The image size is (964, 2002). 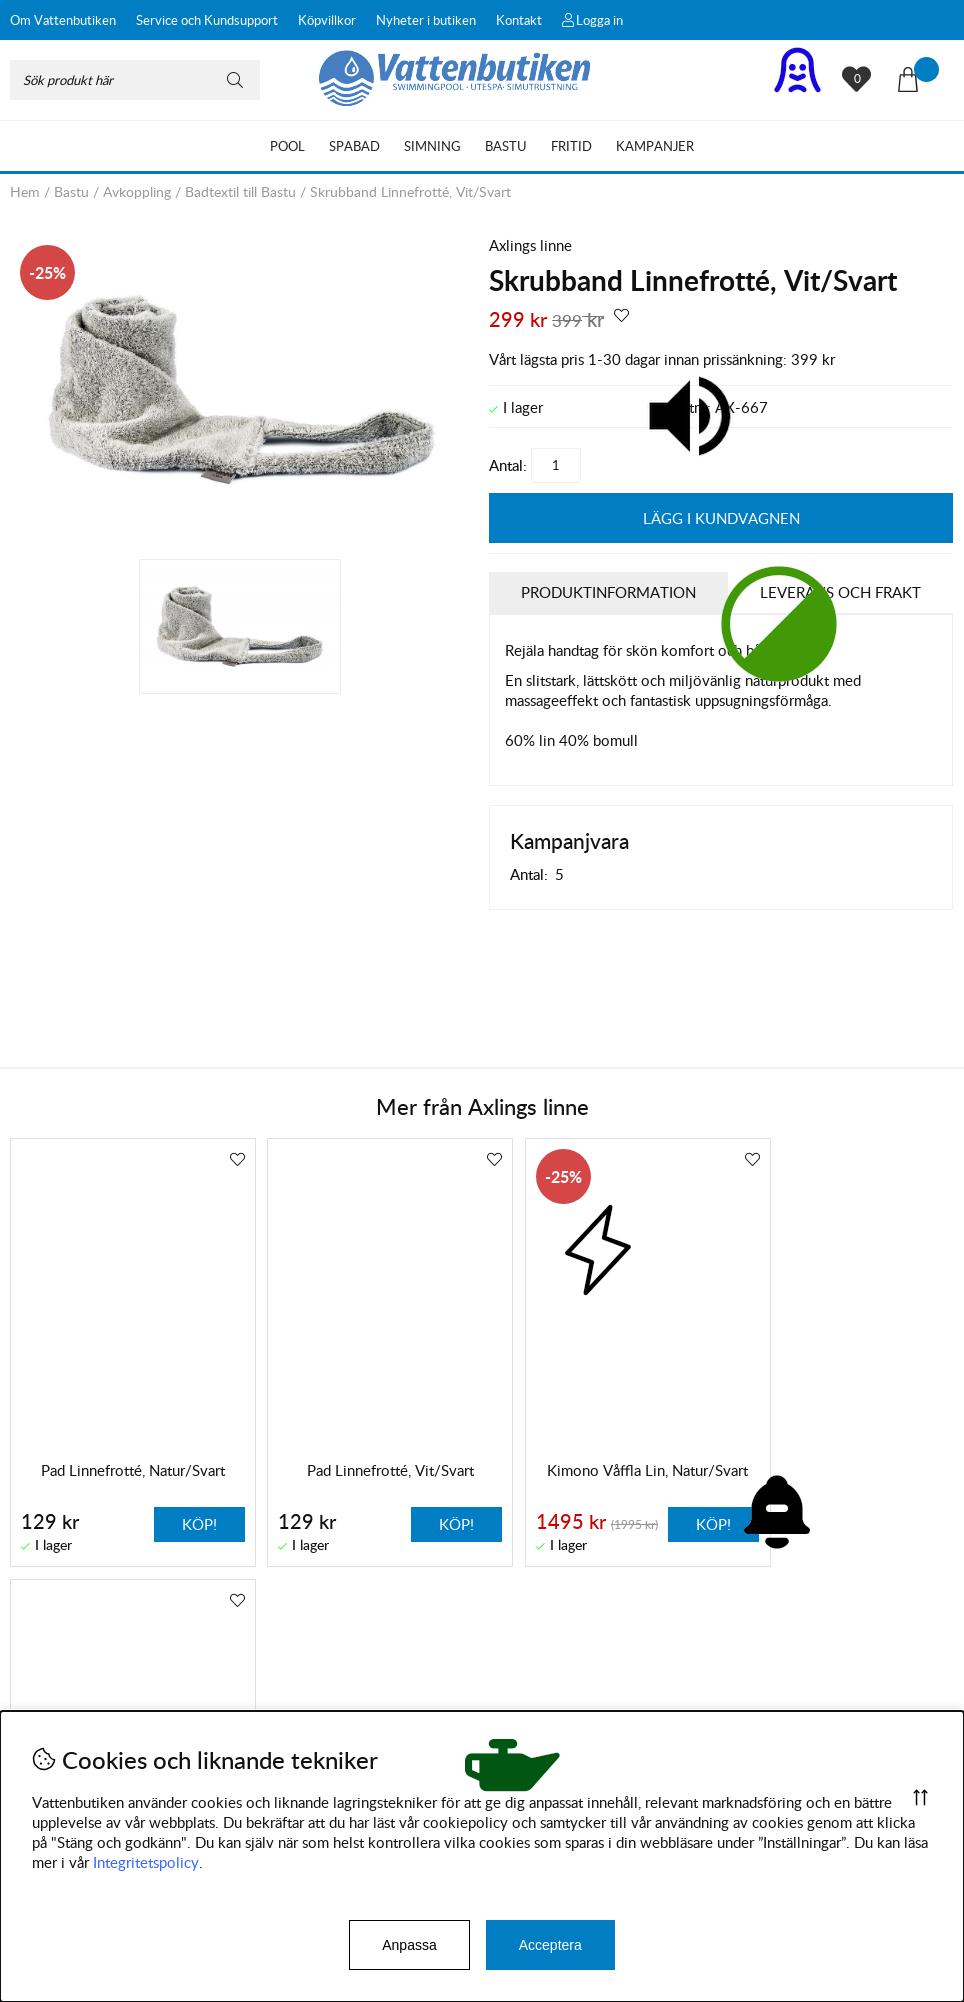 What do you see at coordinates (512, 1767) in the screenshot?
I see `access maintenance or service settings` at bounding box center [512, 1767].